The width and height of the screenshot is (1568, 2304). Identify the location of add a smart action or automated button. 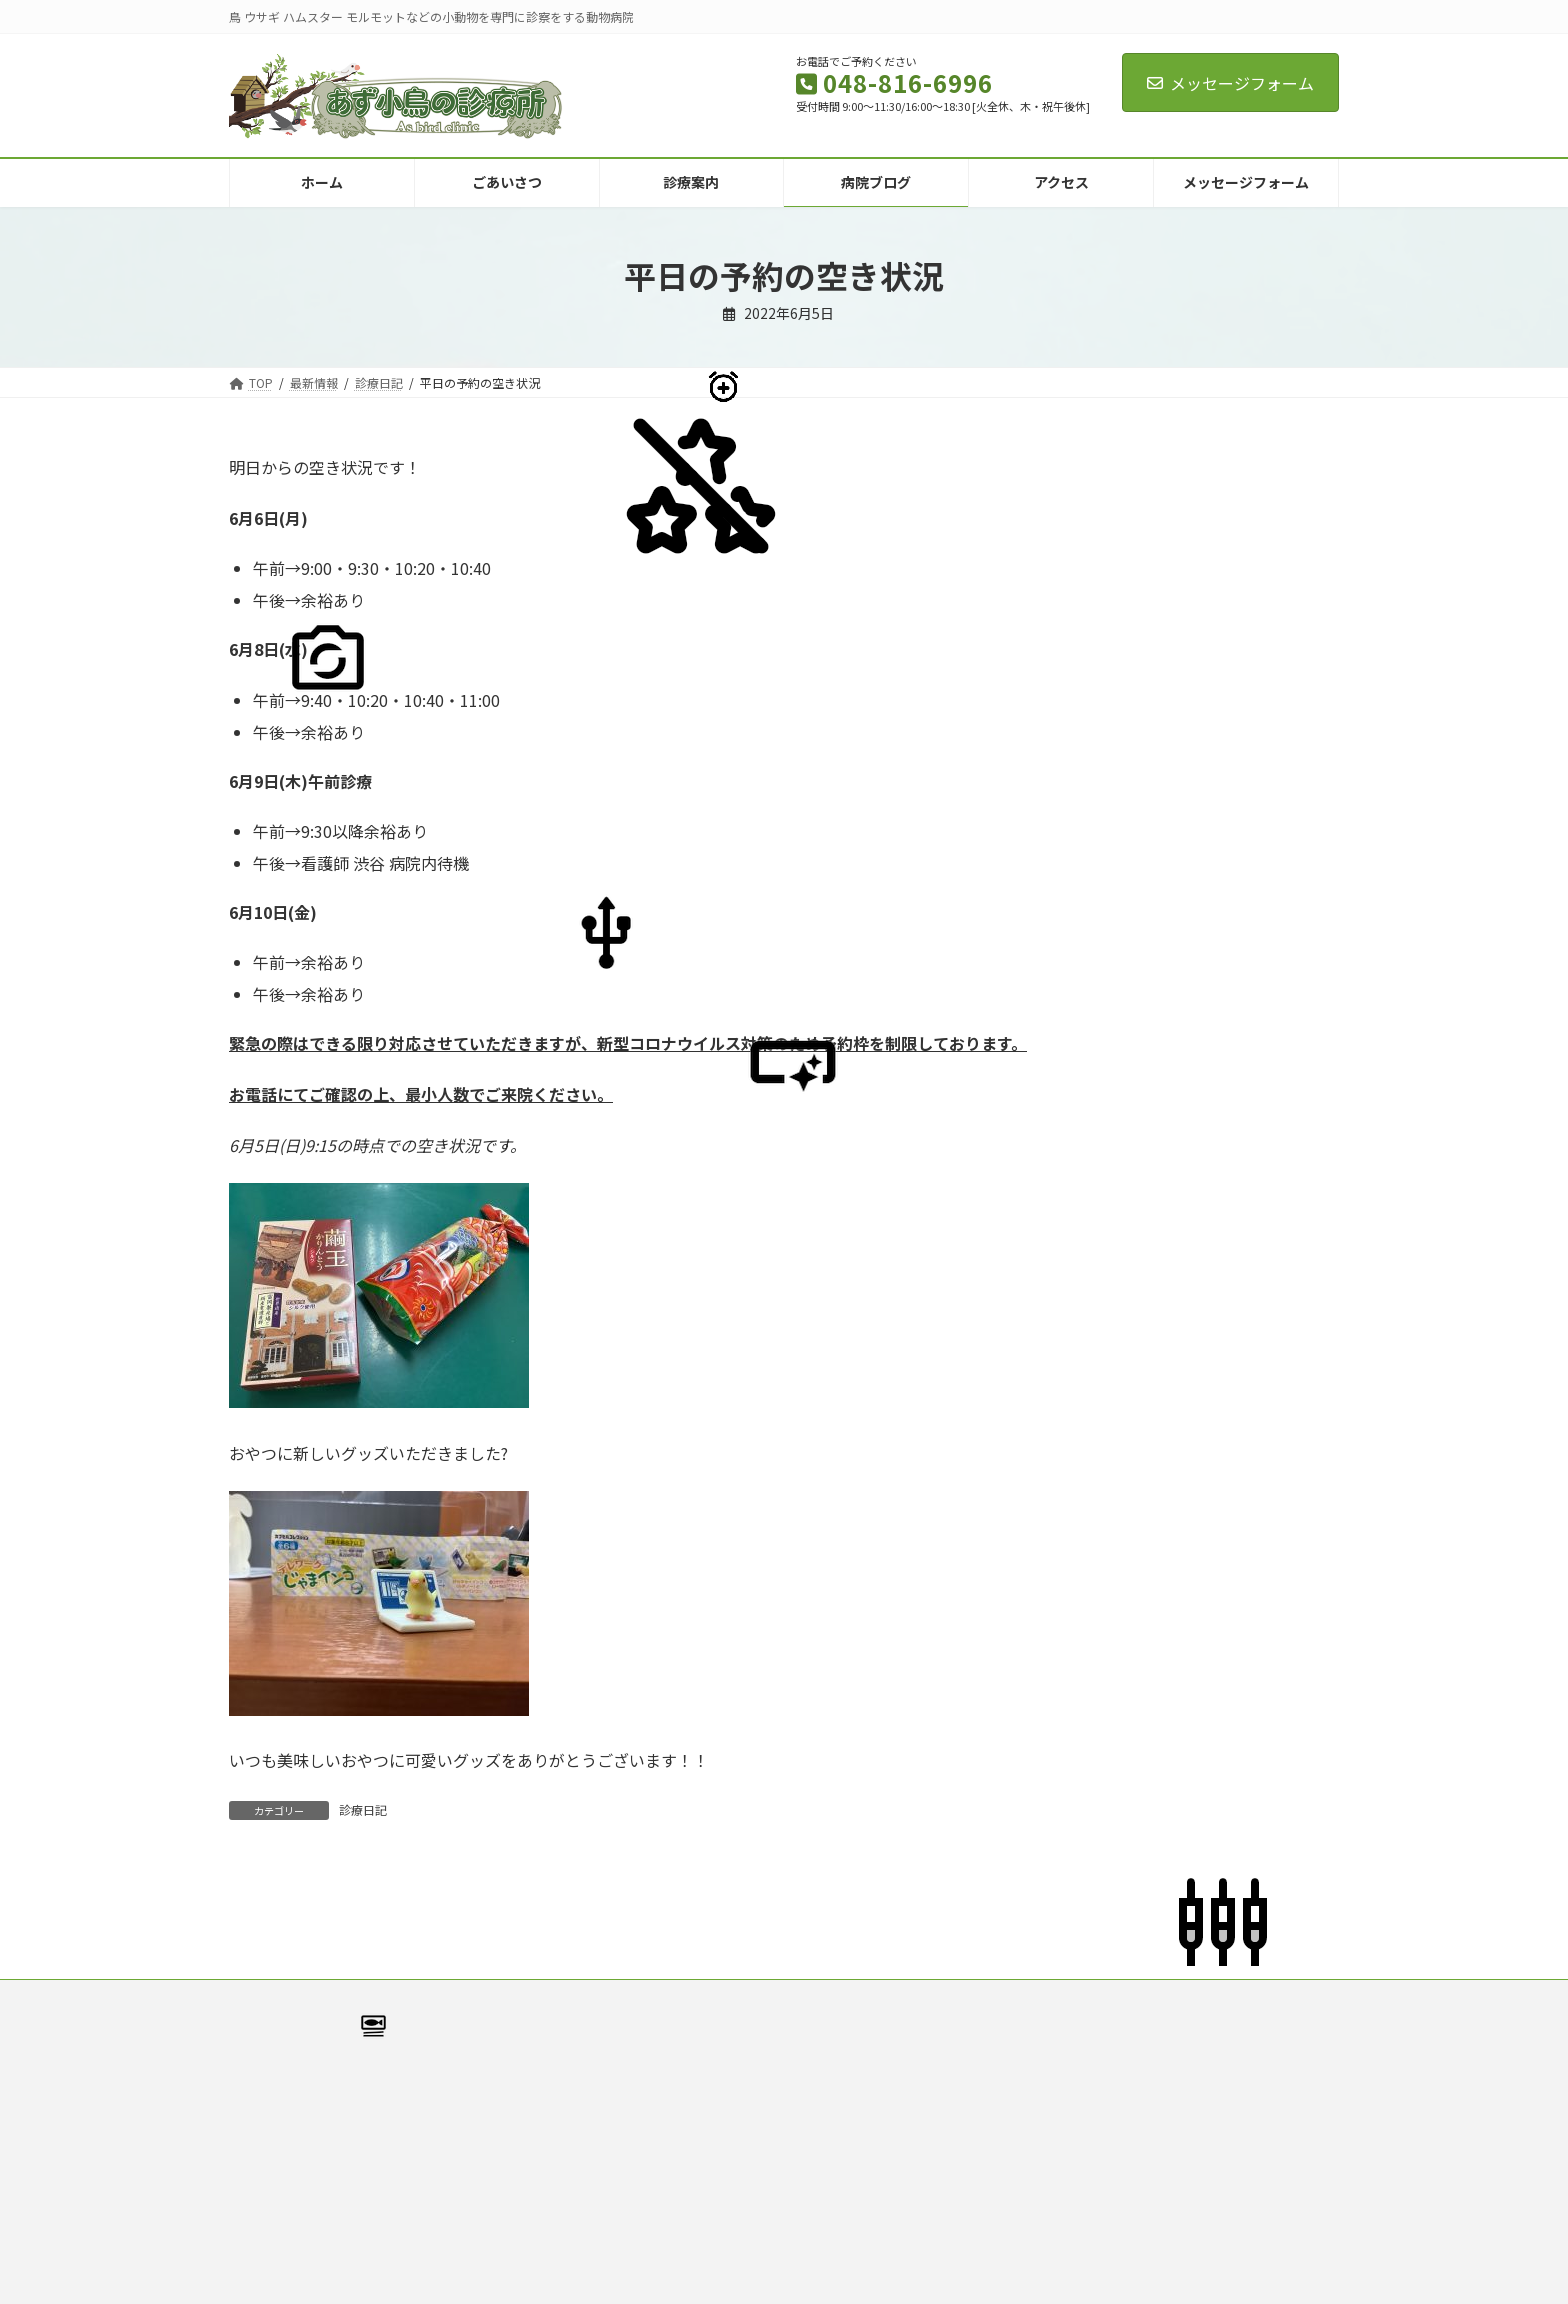
(793, 1062).